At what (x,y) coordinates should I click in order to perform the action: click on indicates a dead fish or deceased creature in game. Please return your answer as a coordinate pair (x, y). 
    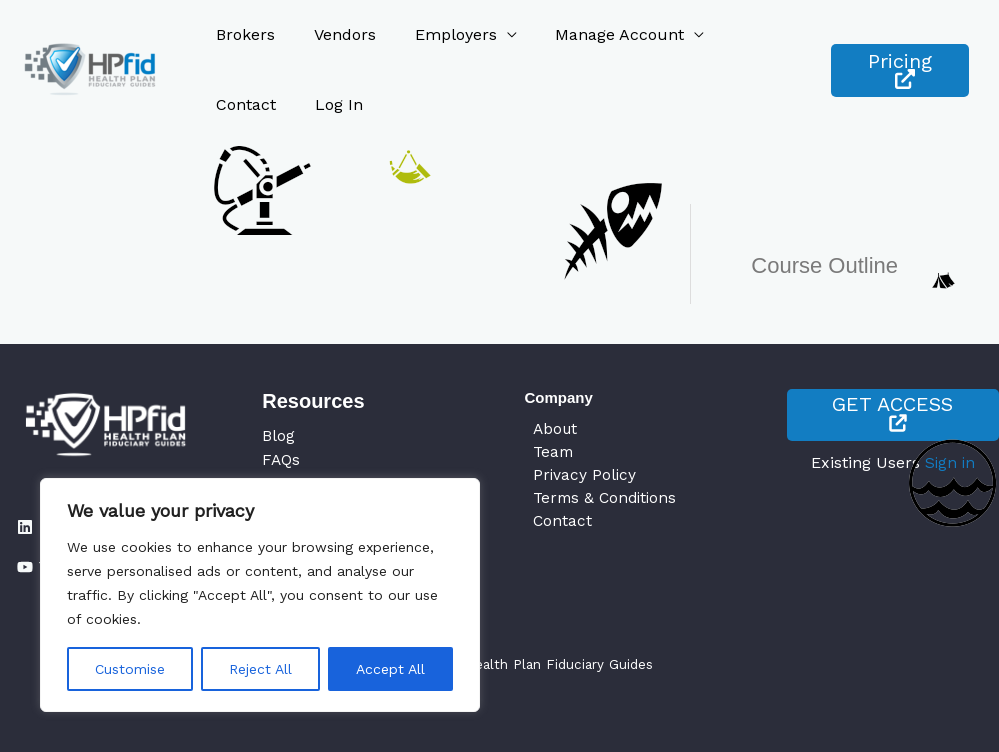
    Looking at the image, I should click on (613, 231).